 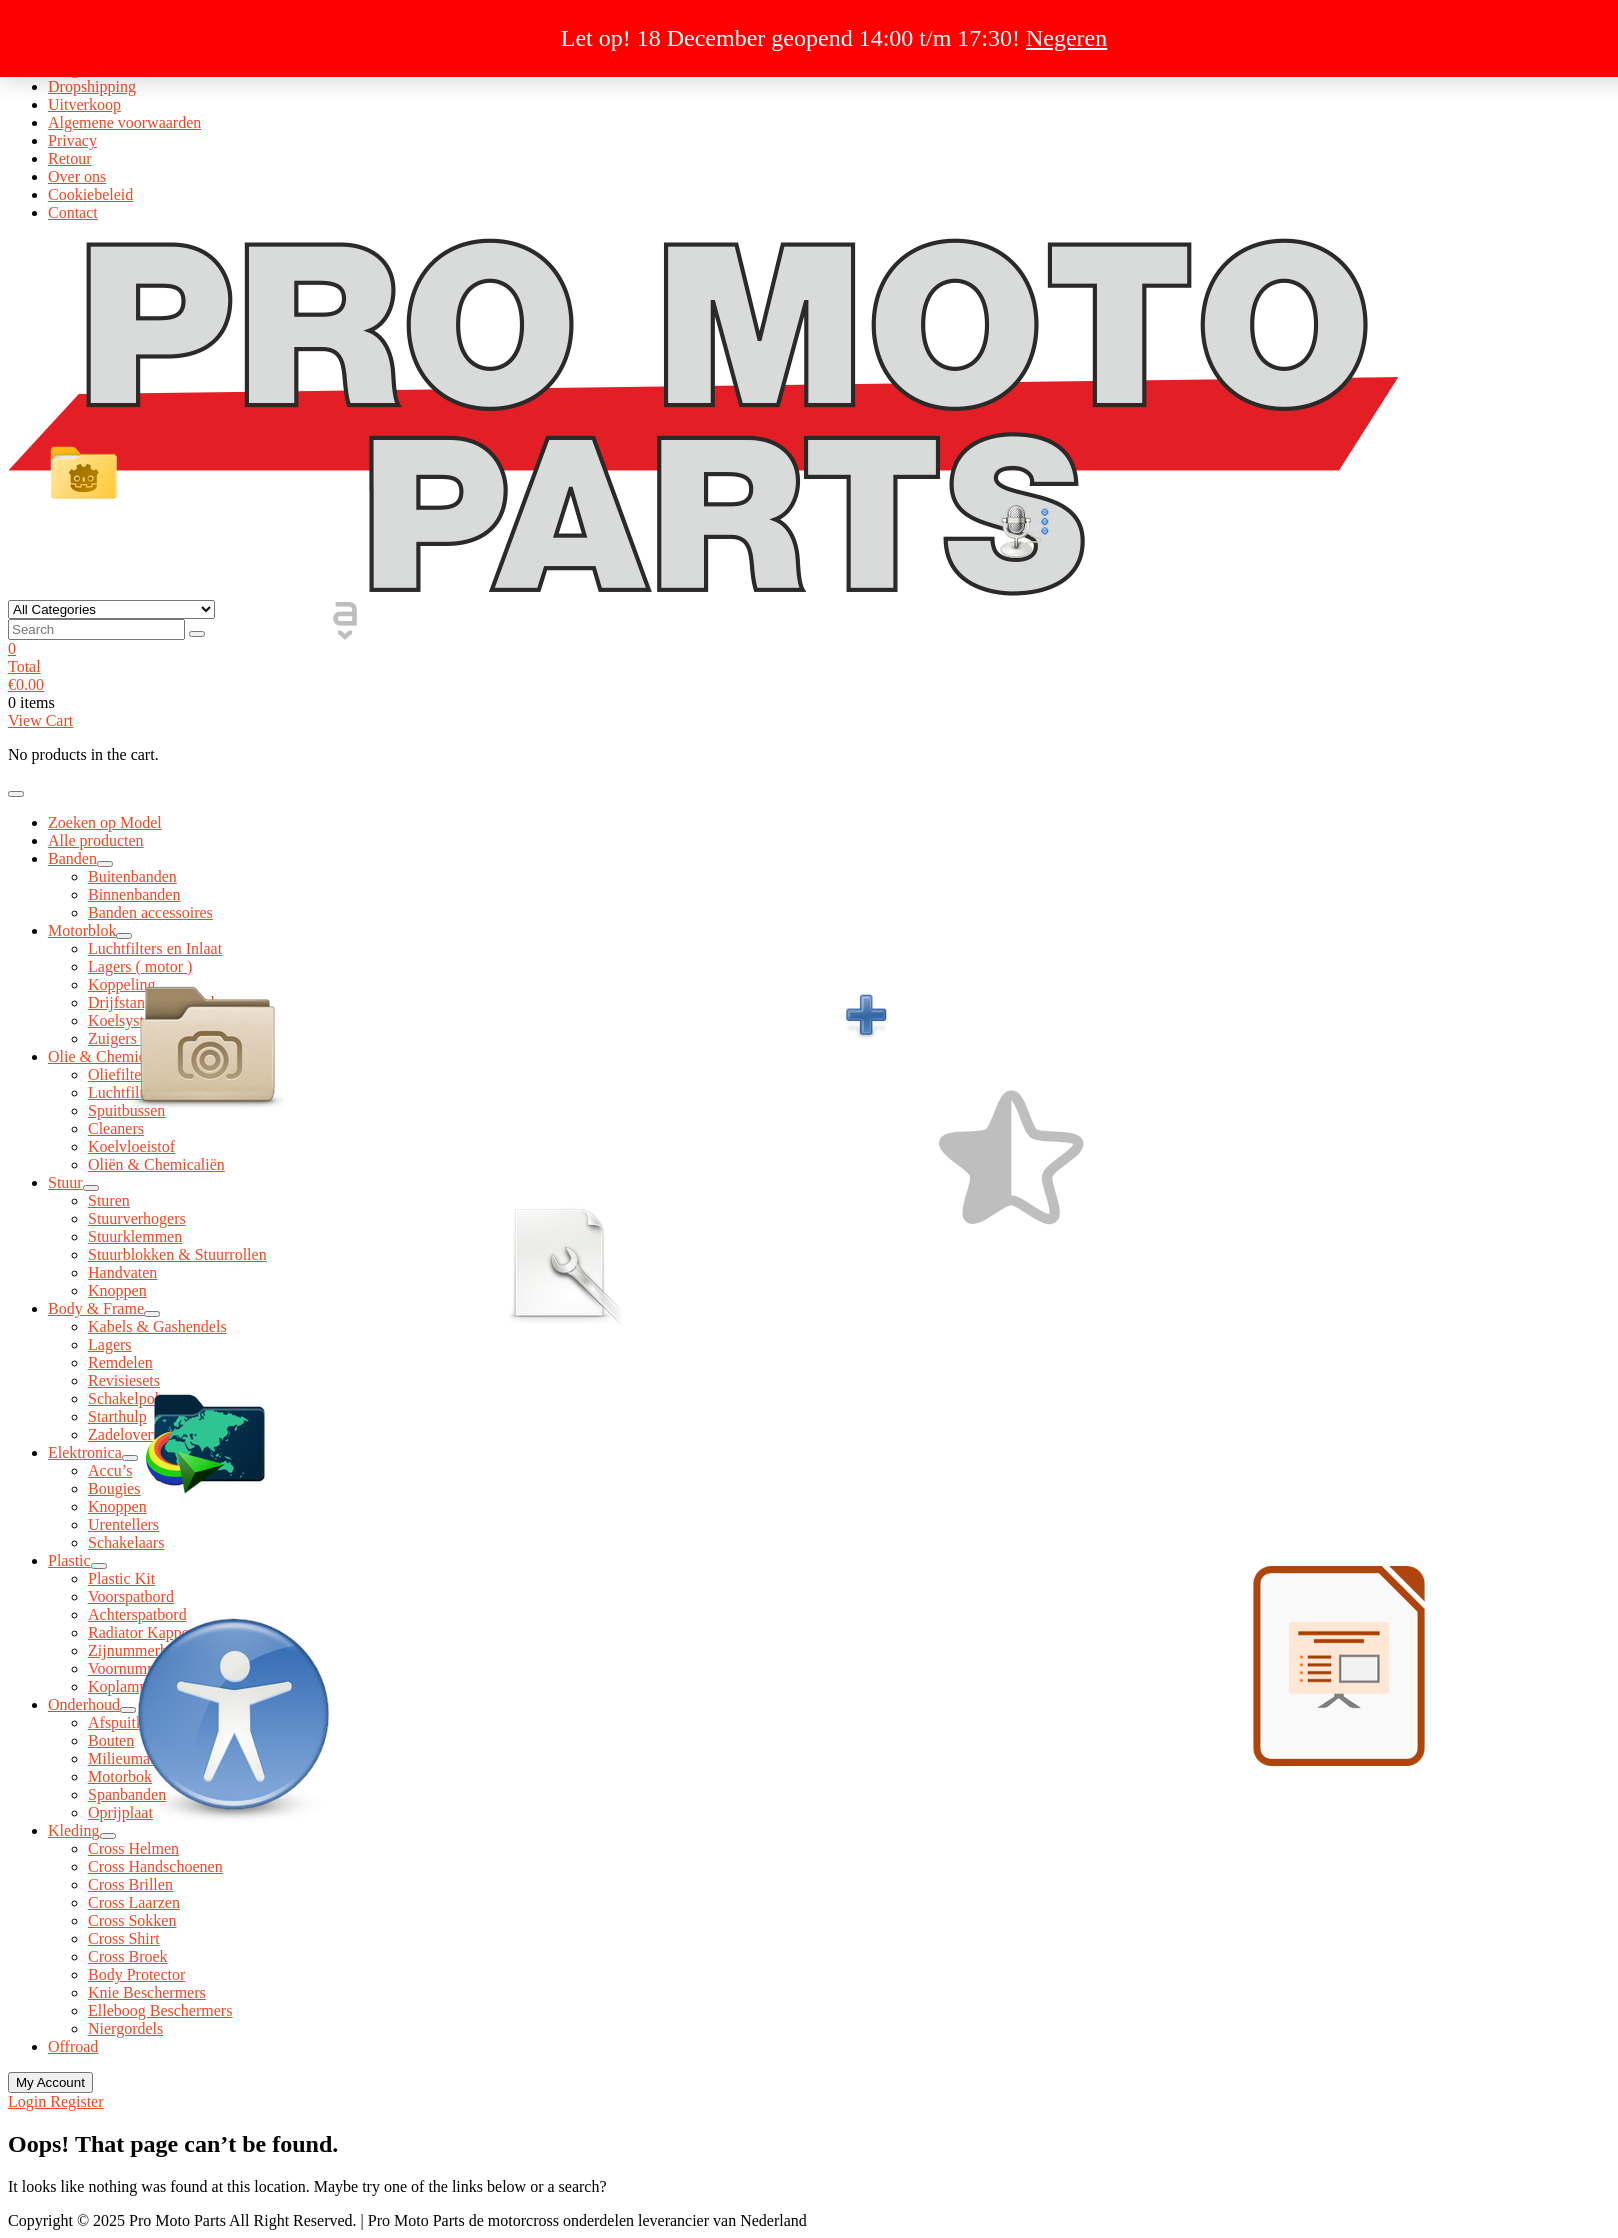 What do you see at coordinates (1011, 1162) in the screenshot?
I see `indicates a partial or half rating` at bounding box center [1011, 1162].